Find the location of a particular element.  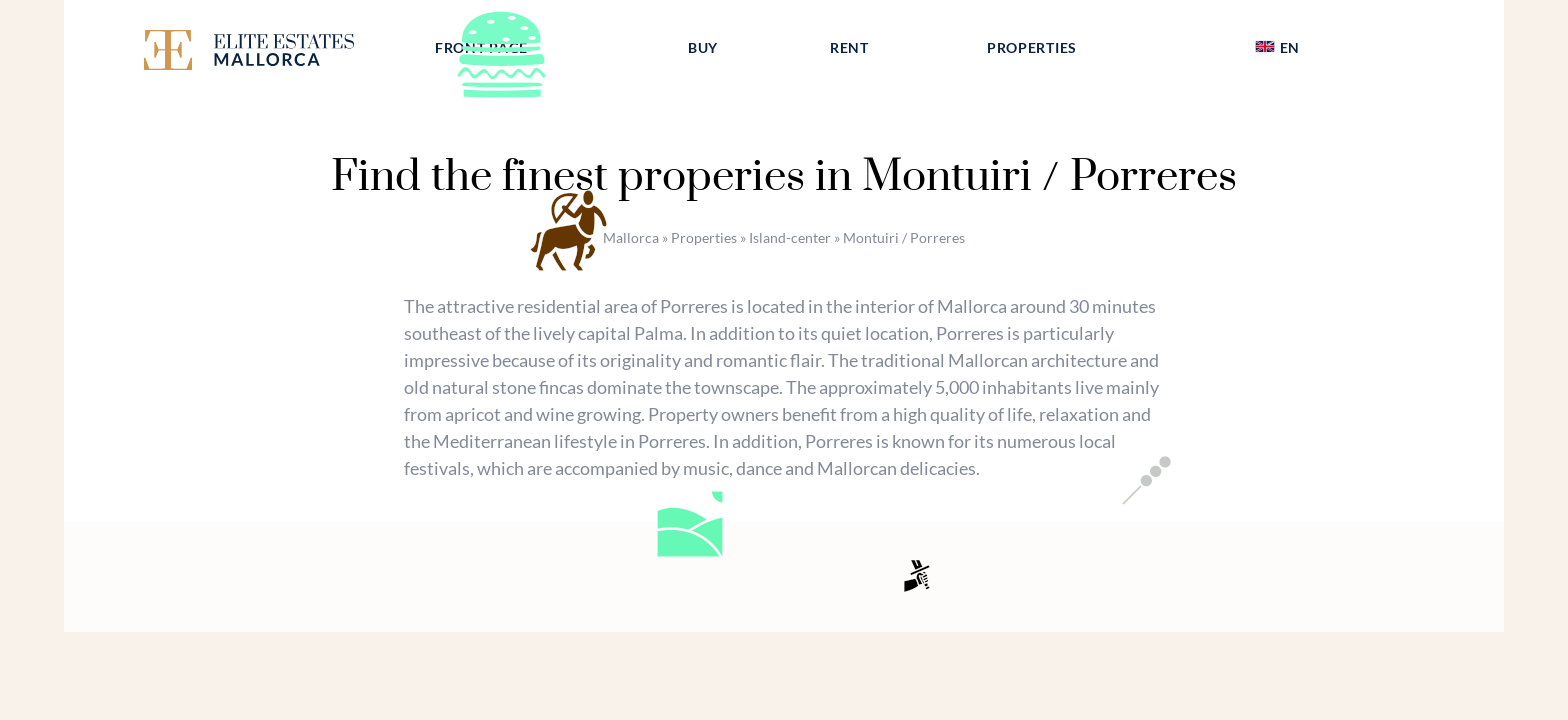

food or restaurant category is located at coordinates (501, 54).